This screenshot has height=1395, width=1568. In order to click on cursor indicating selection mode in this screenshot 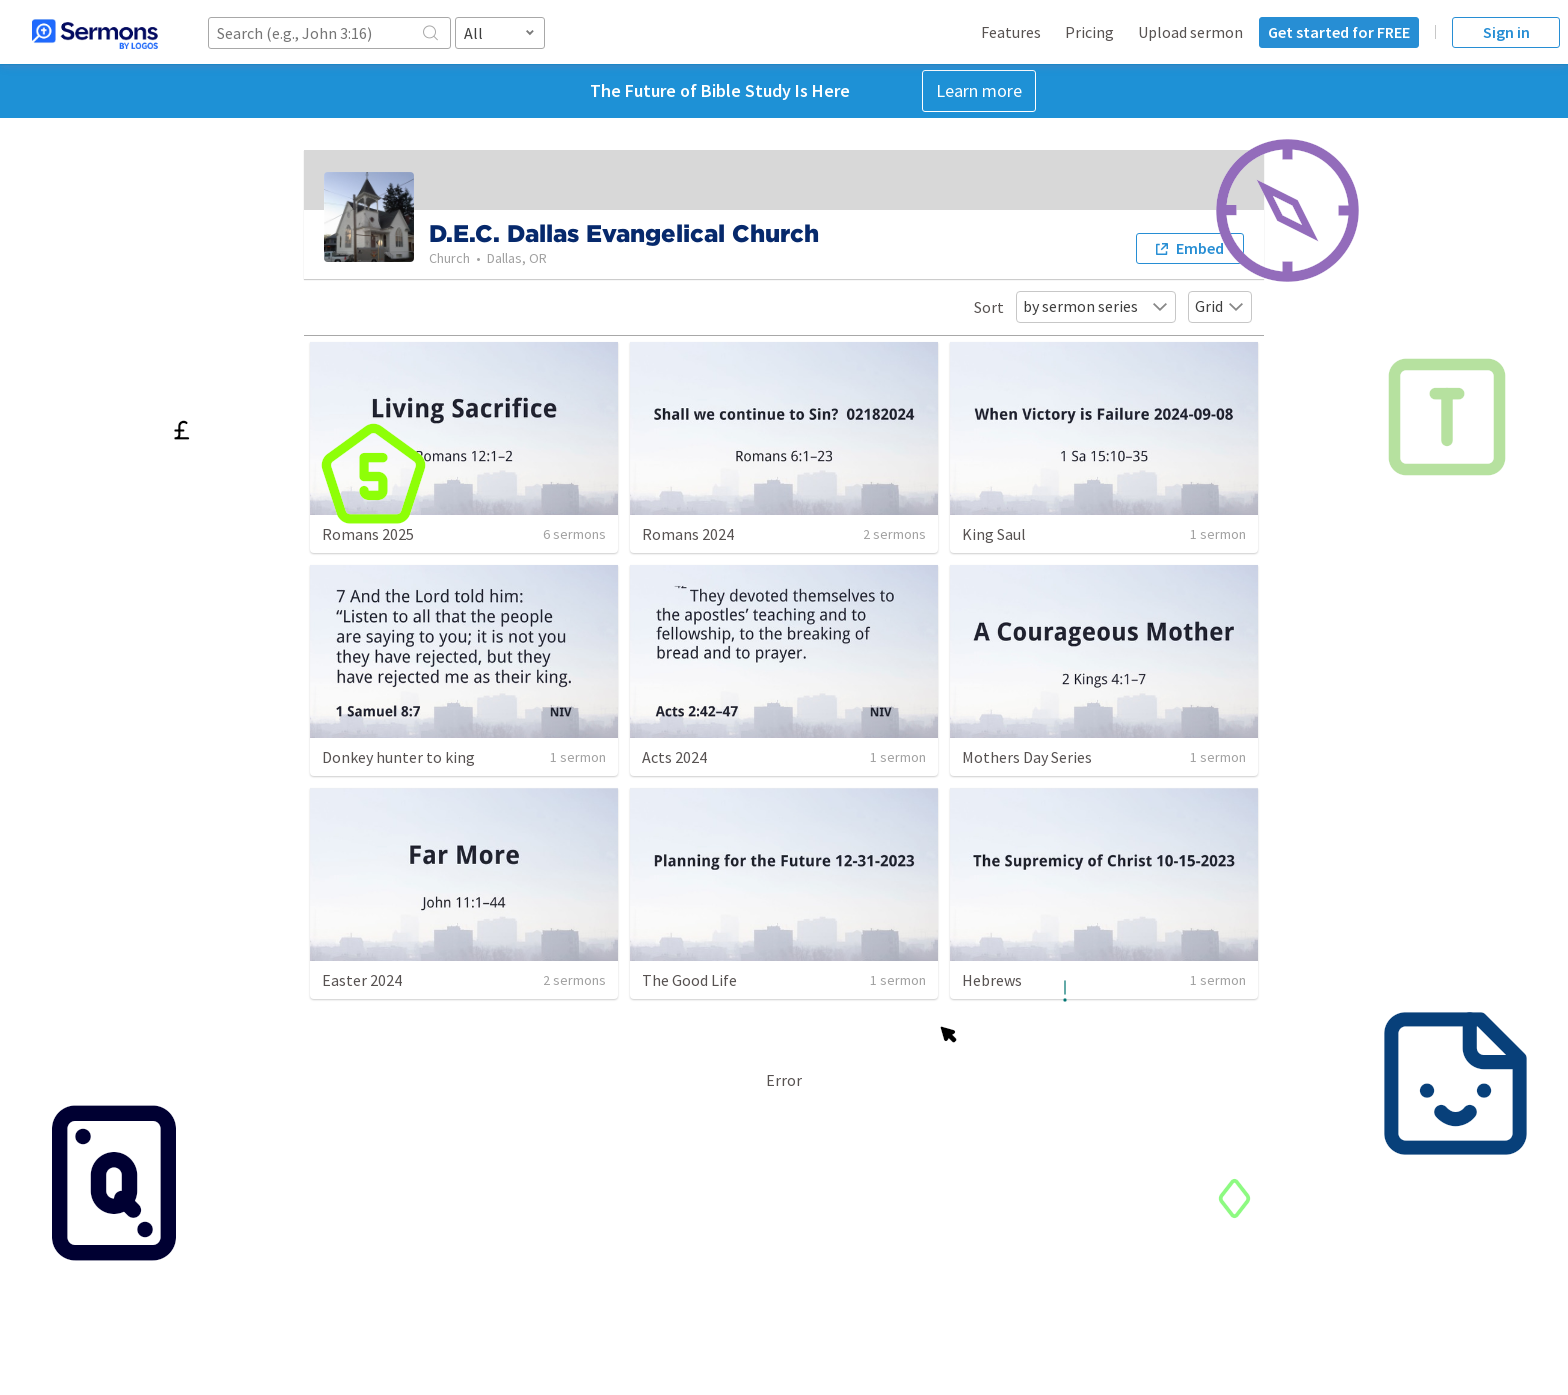, I will do `click(948, 1034)`.